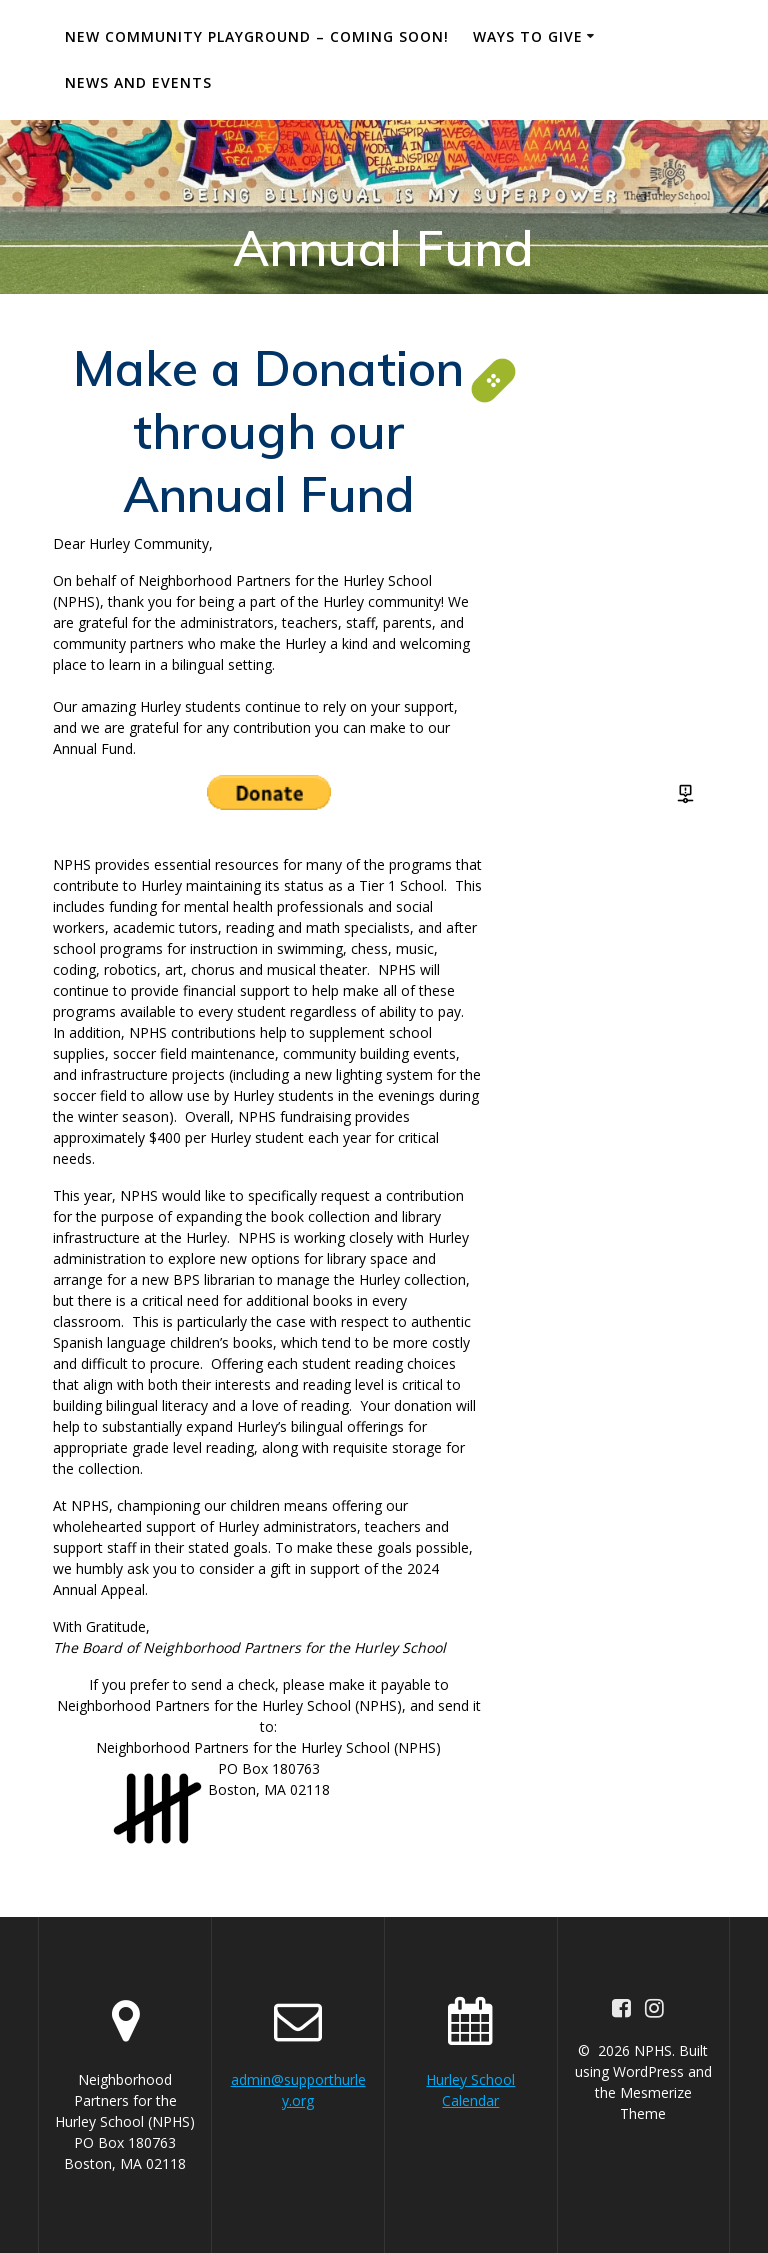  I want to click on access first aid or medical resources, so click(493, 380).